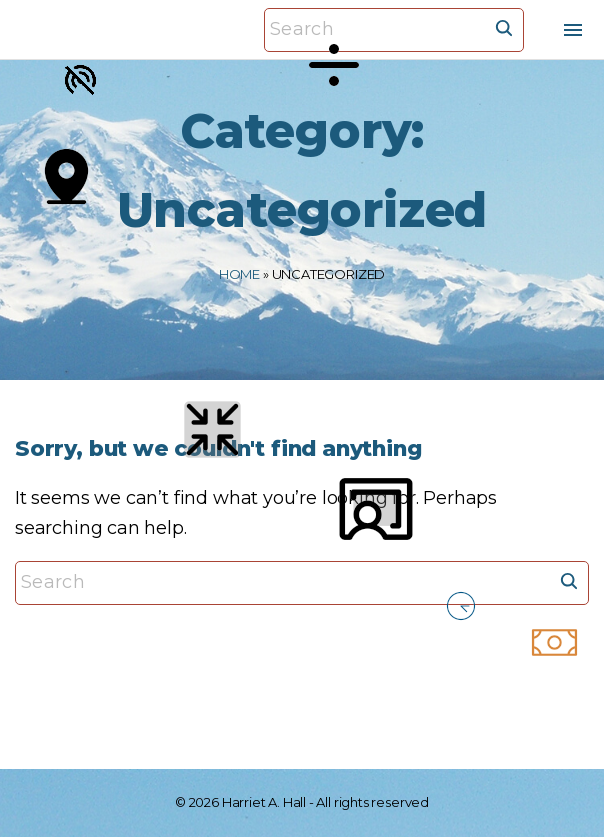  Describe the element at coordinates (554, 642) in the screenshot. I see `view your account balance` at that location.